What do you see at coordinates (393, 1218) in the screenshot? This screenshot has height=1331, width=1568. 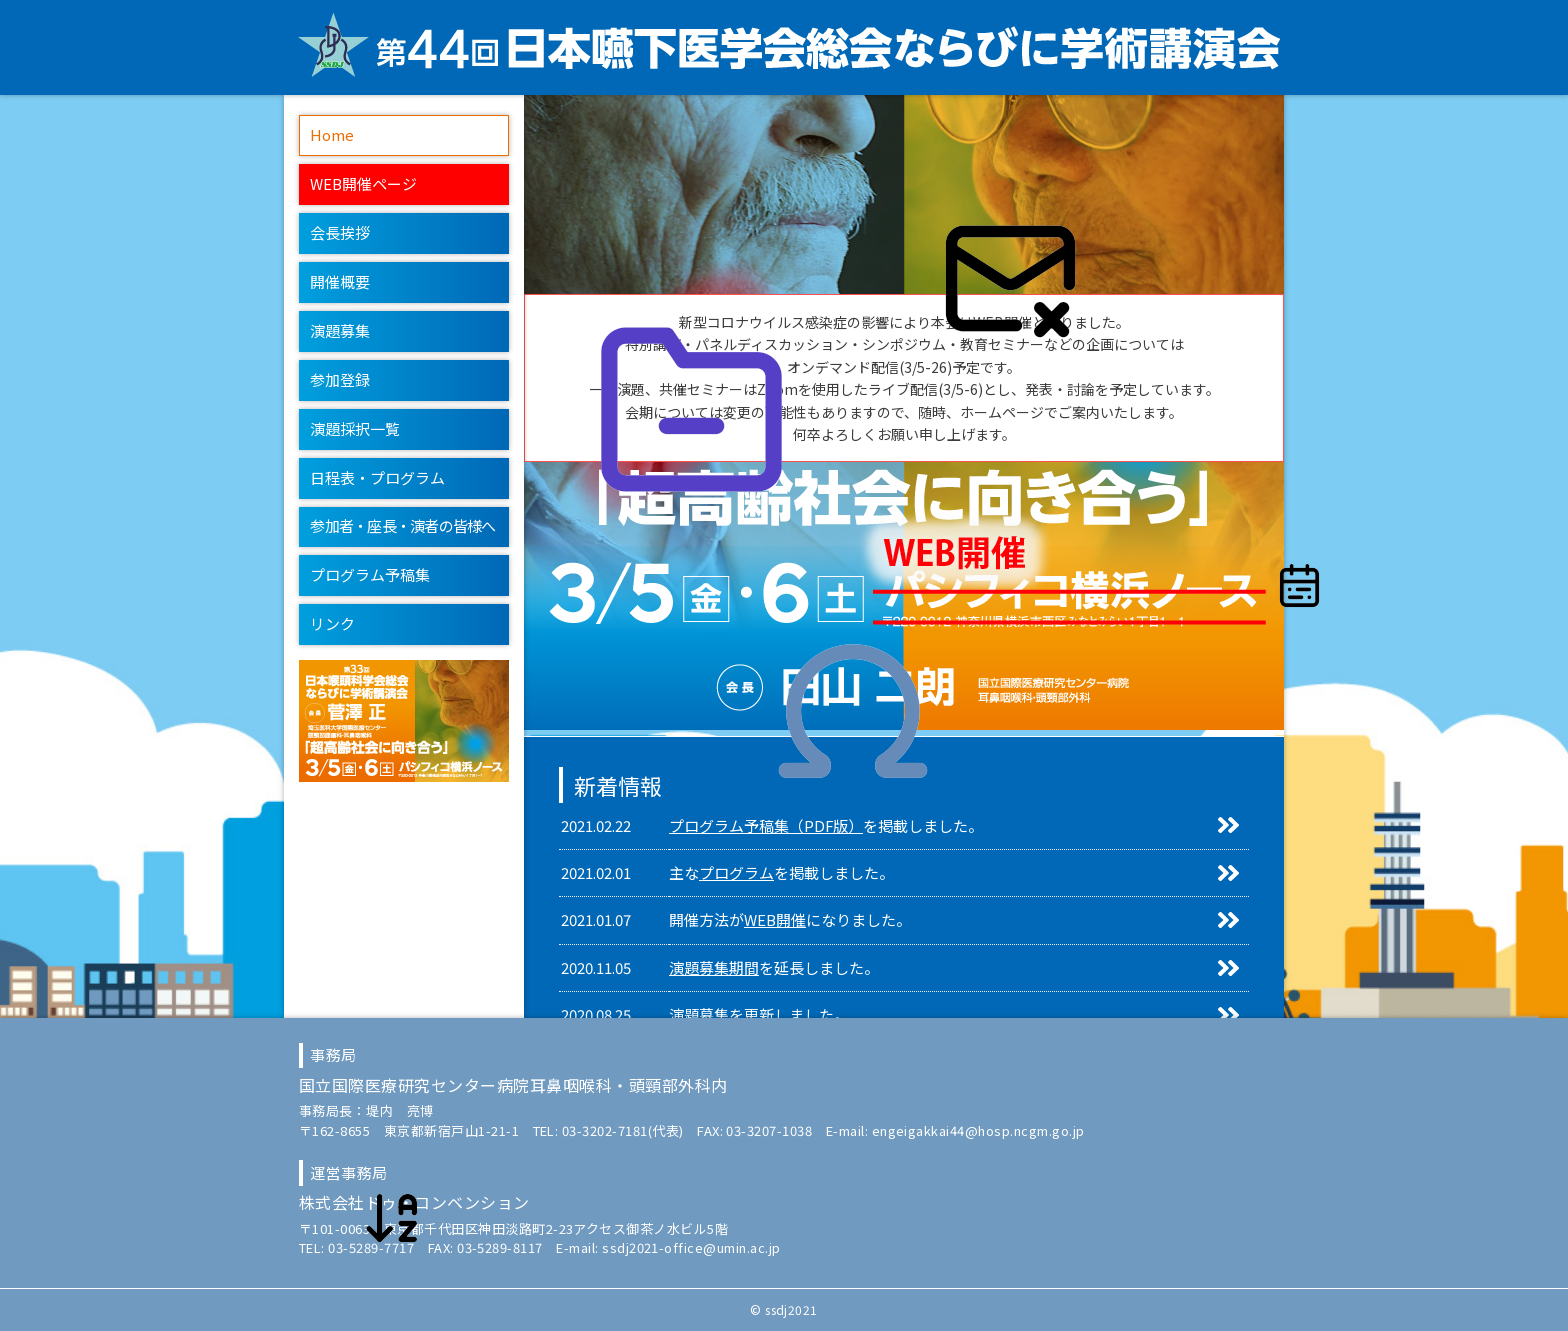 I see `sort alphabetically from A to Z` at bounding box center [393, 1218].